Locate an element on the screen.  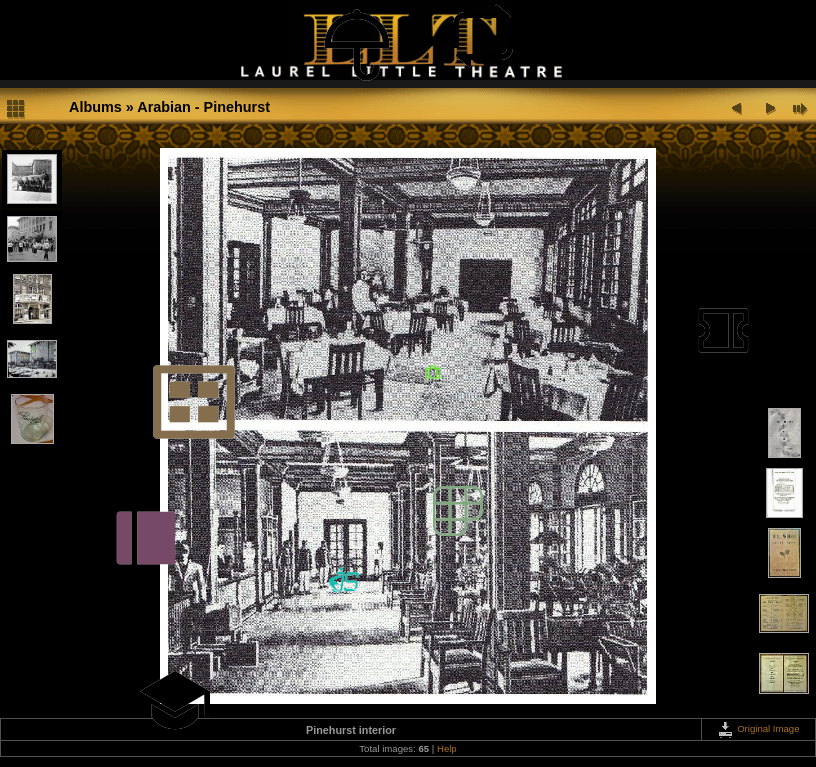
enable repeat or loop playback is located at coordinates (483, 36).